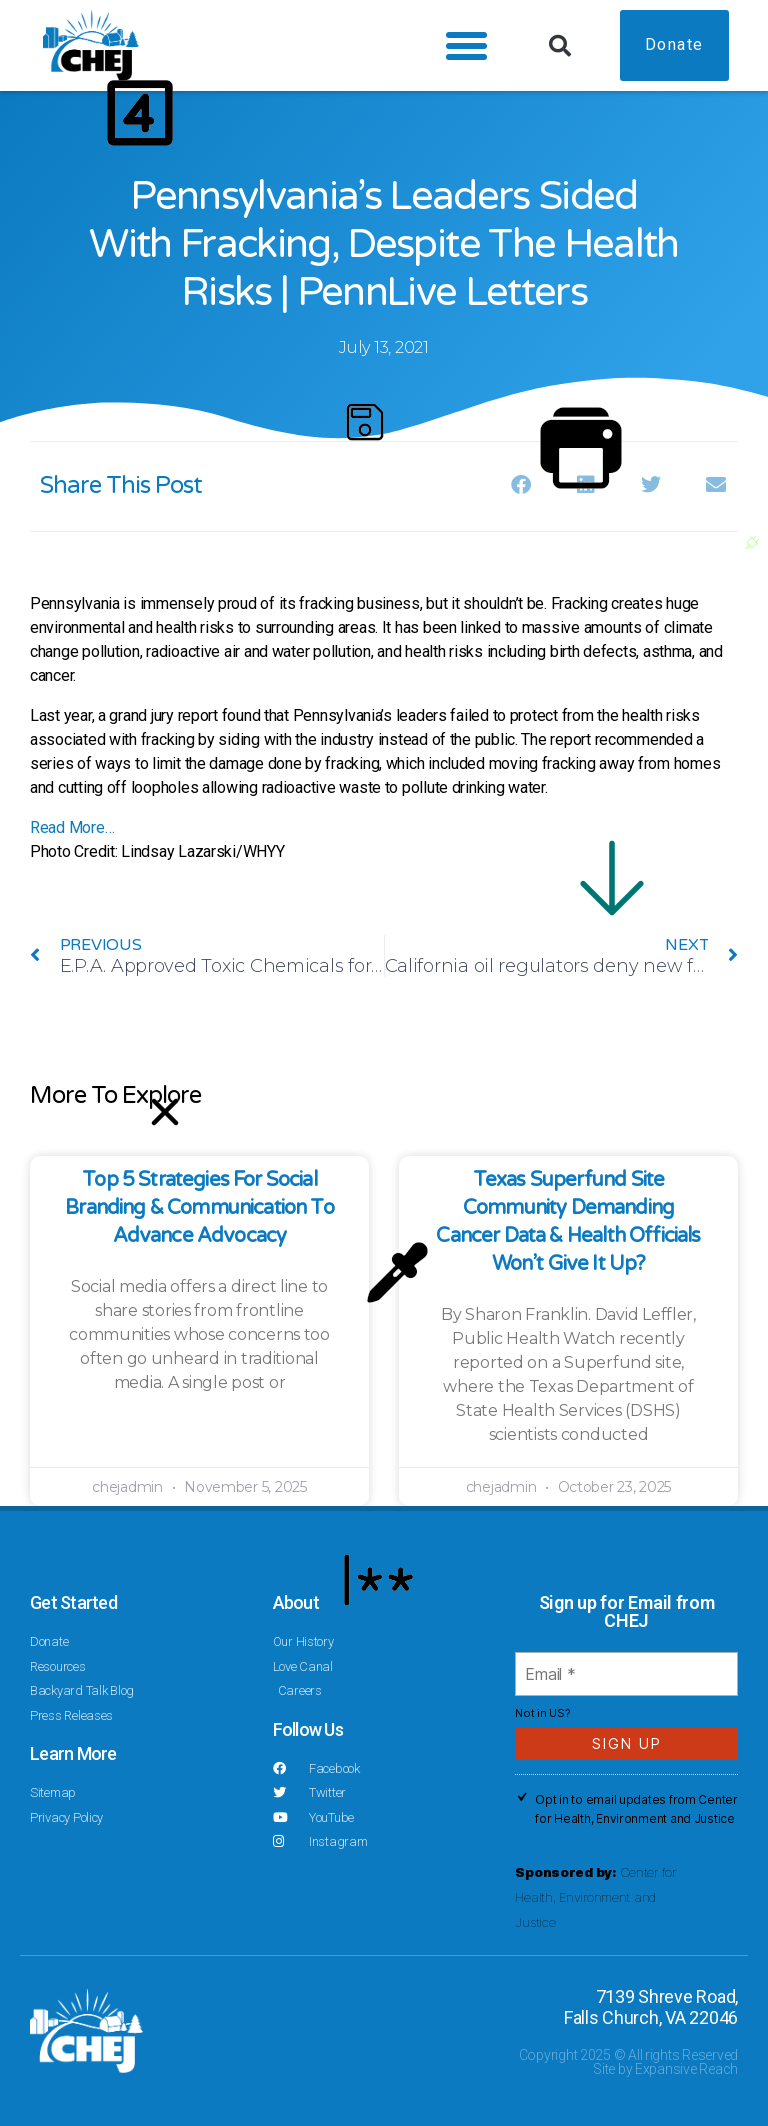 The width and height of the screenshot is (768, 2126). Describe the element at coordinates (365, 422) in the screenshot. I see `save current file or document` at that location.